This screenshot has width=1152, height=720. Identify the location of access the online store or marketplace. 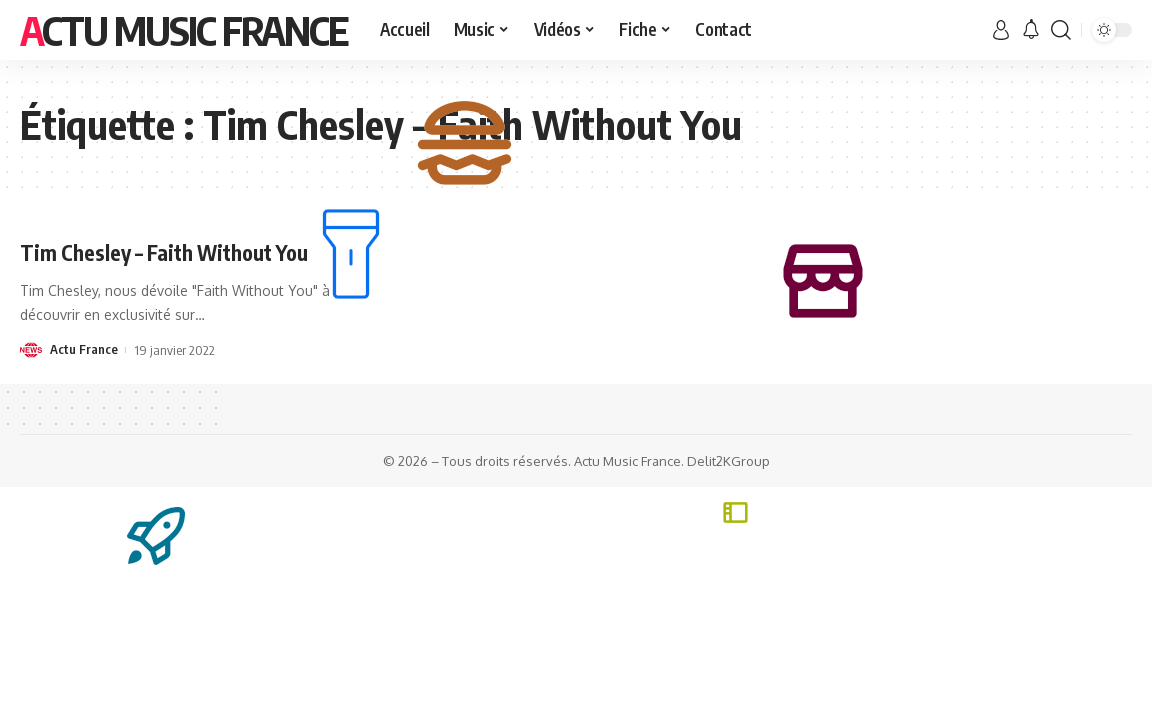
(823, 281).